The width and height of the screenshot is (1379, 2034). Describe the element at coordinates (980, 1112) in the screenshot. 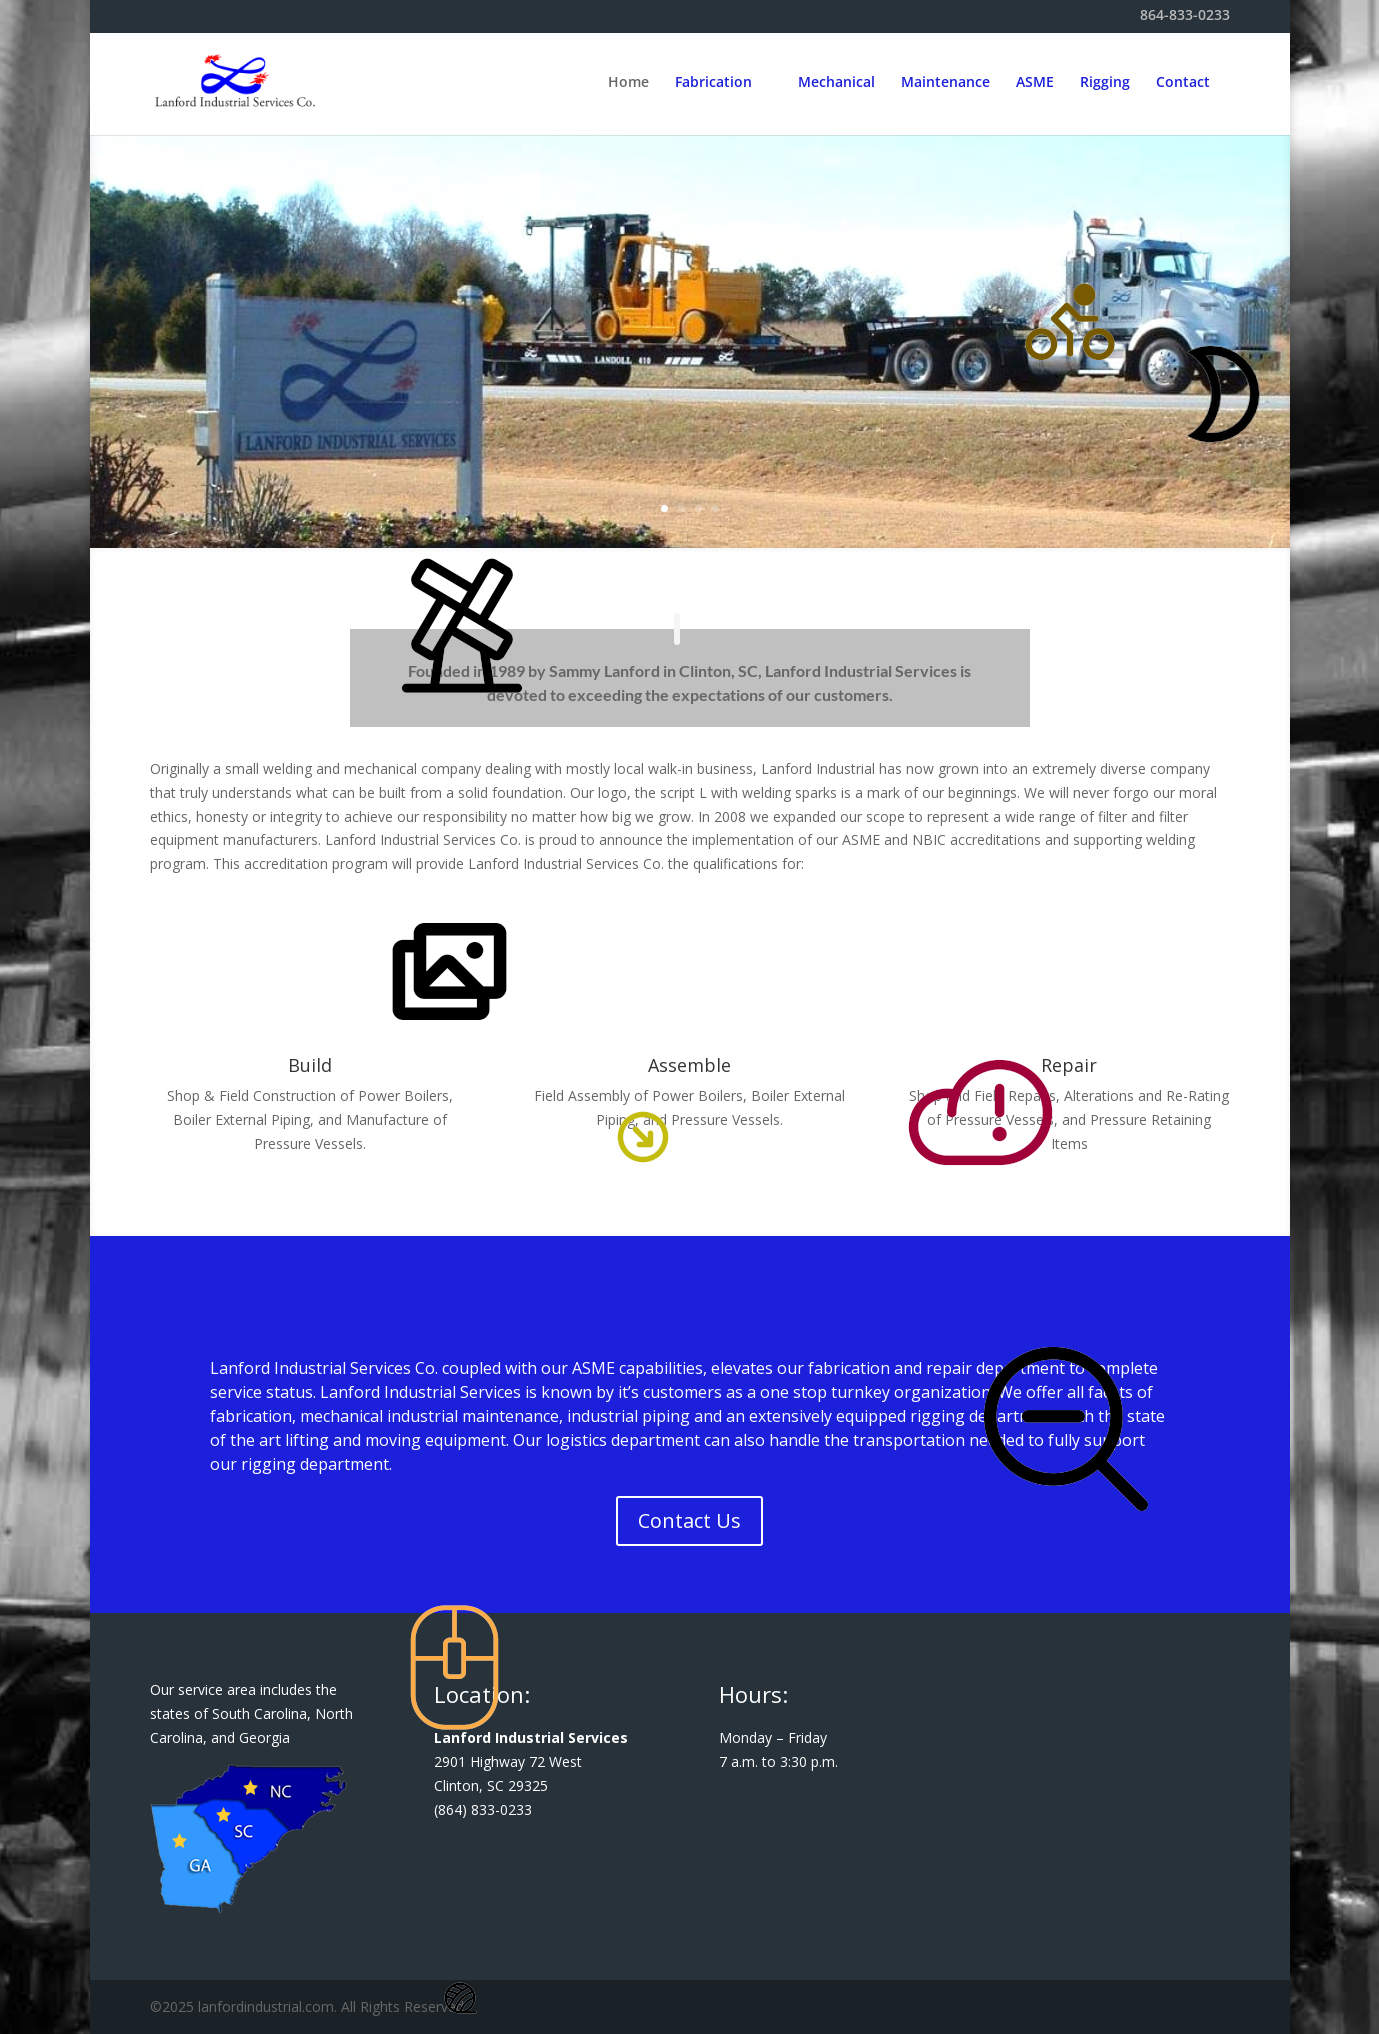

I see `cloud storage warning or sync issue` at that location.